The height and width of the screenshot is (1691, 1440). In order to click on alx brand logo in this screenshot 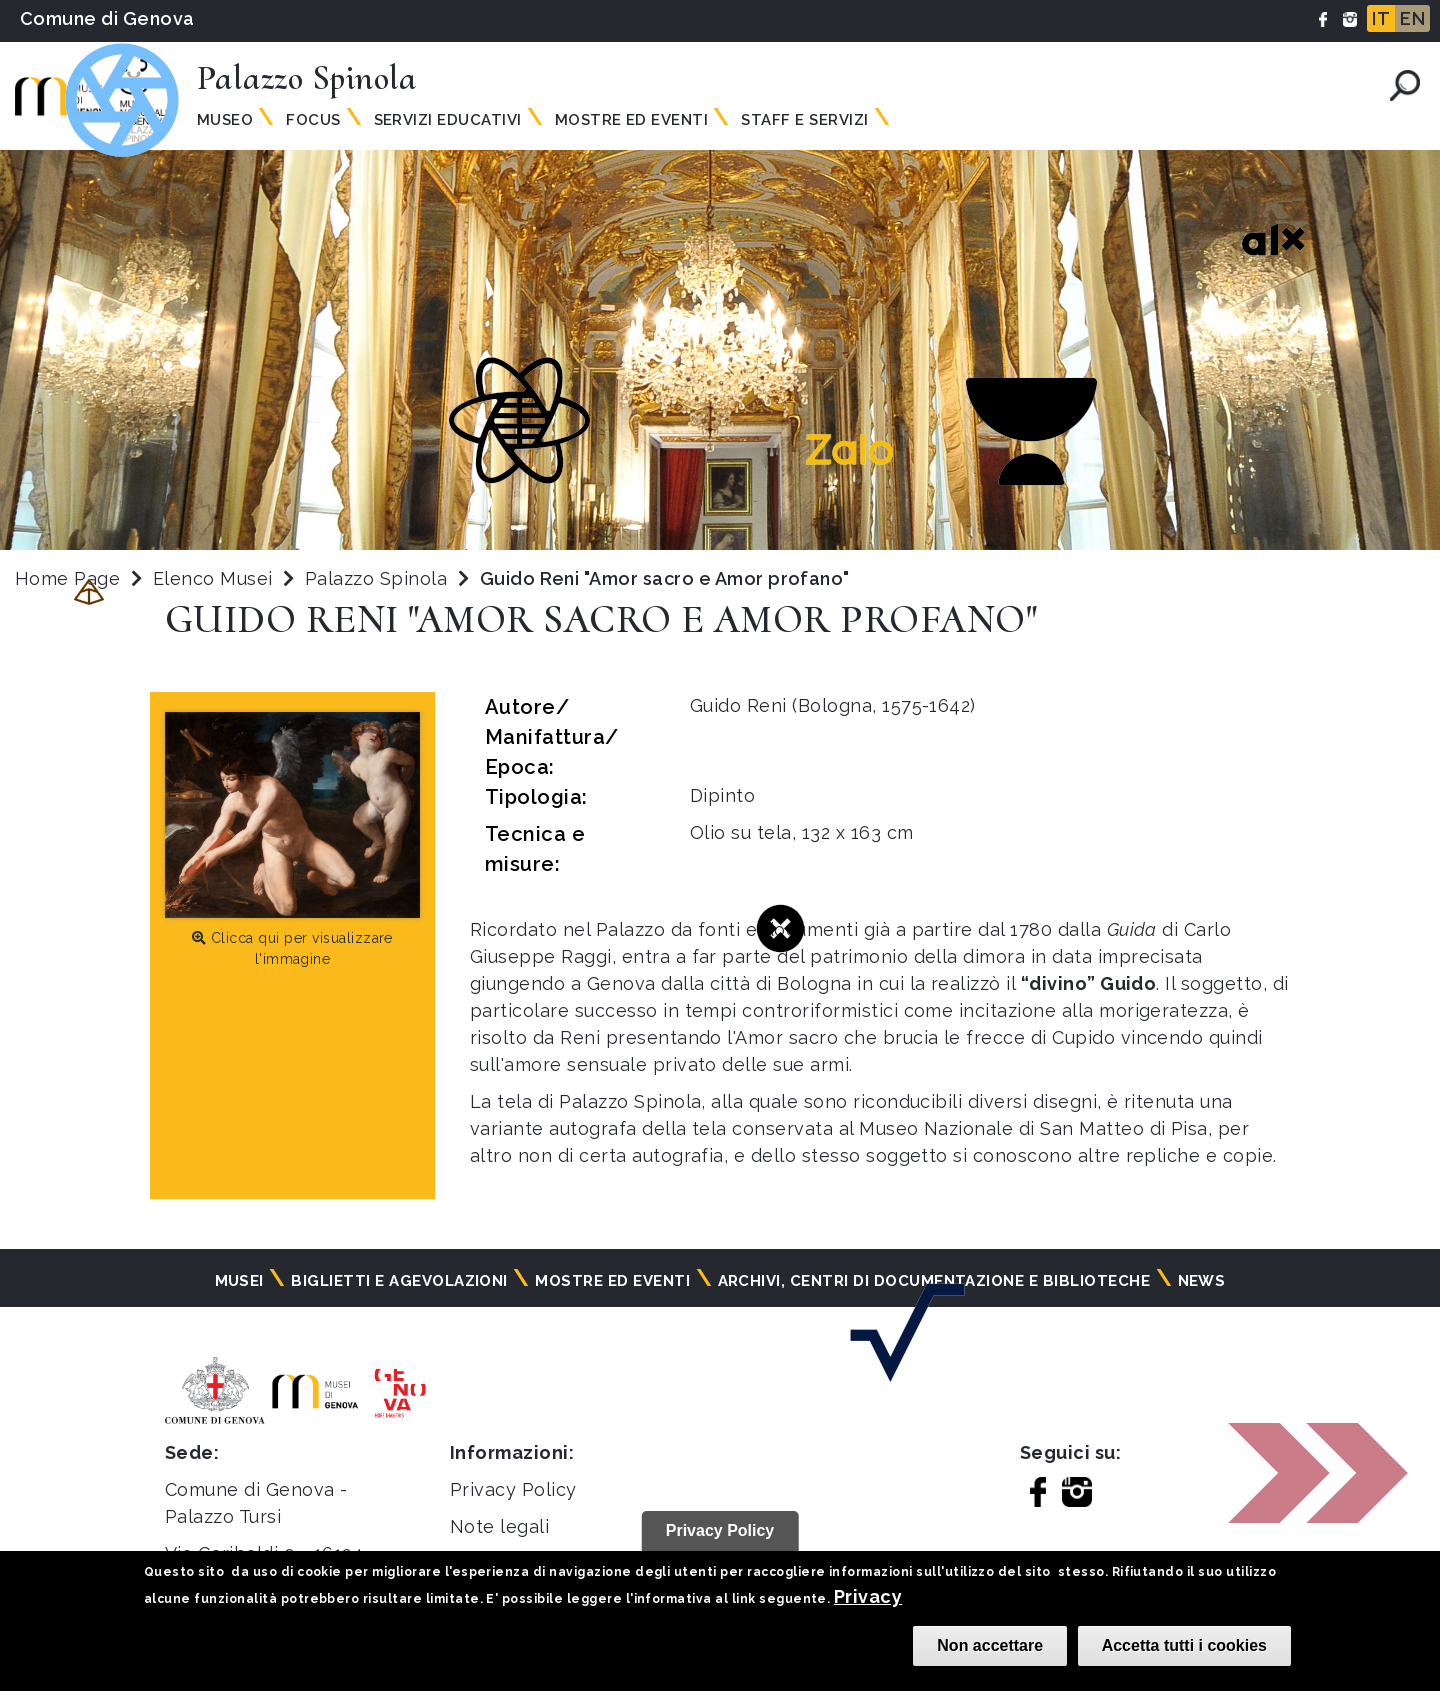, I will do `click(1273, 239)`.